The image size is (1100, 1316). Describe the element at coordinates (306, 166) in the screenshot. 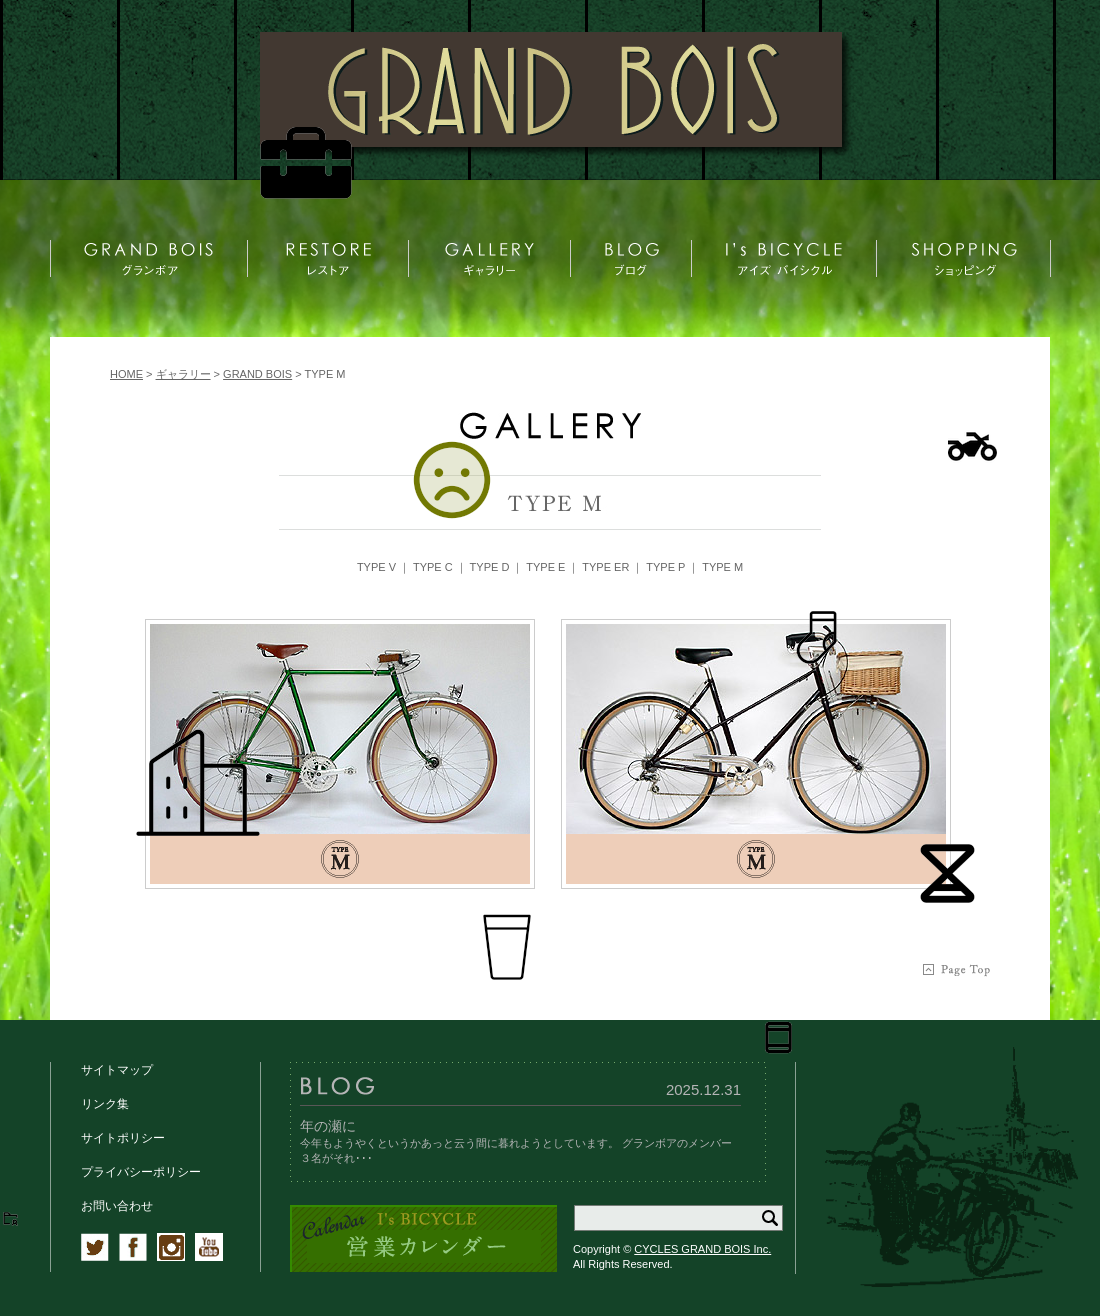

I see `access tools and settings` at that location.